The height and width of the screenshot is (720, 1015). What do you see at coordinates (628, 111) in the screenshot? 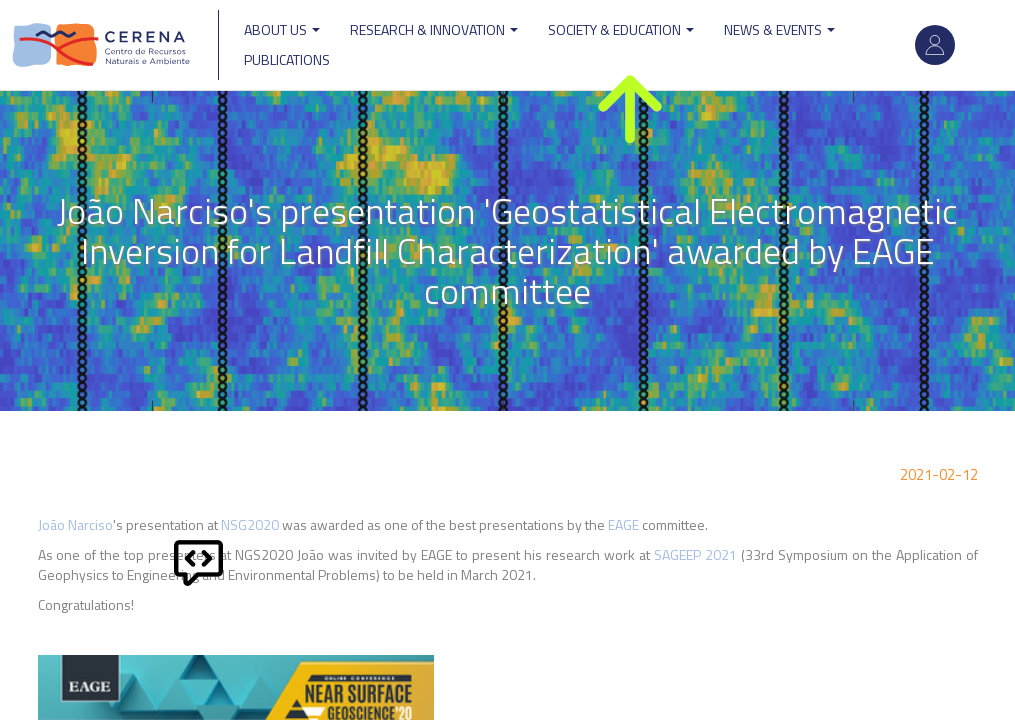
I see `scroll to top of page` at bounding box center [628, 111].